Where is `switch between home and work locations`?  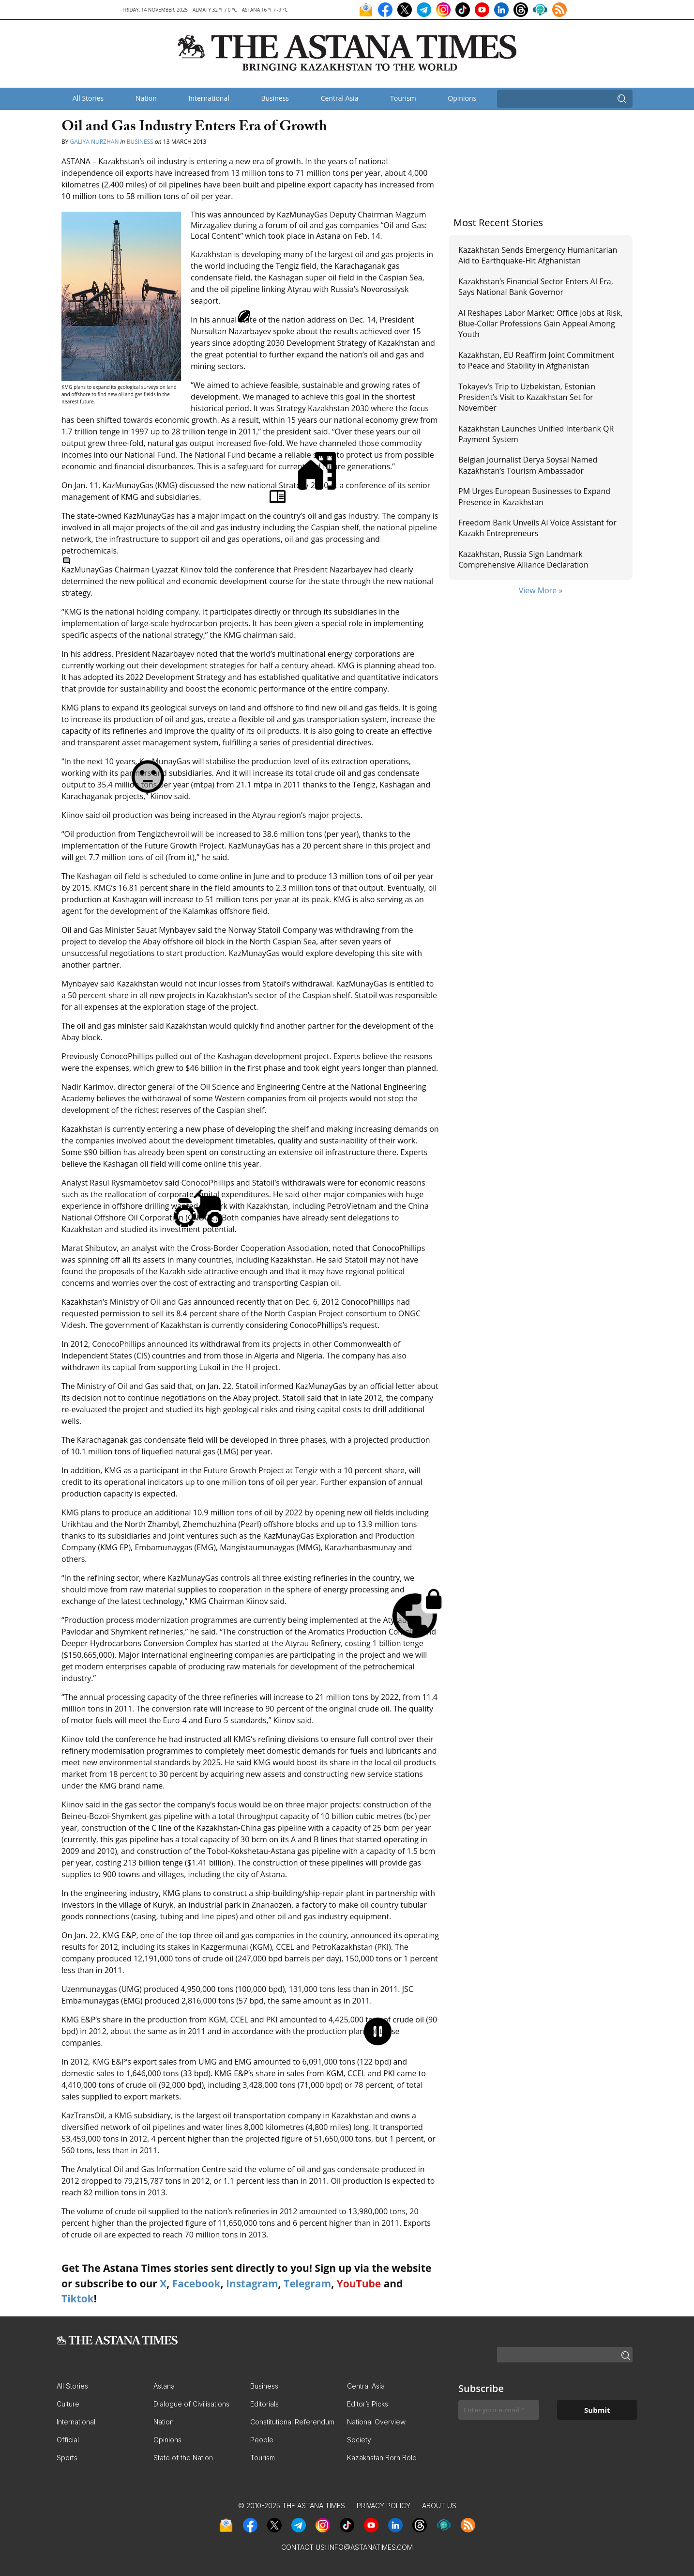
switch between home and work locations is located at coordinates (317, 471).